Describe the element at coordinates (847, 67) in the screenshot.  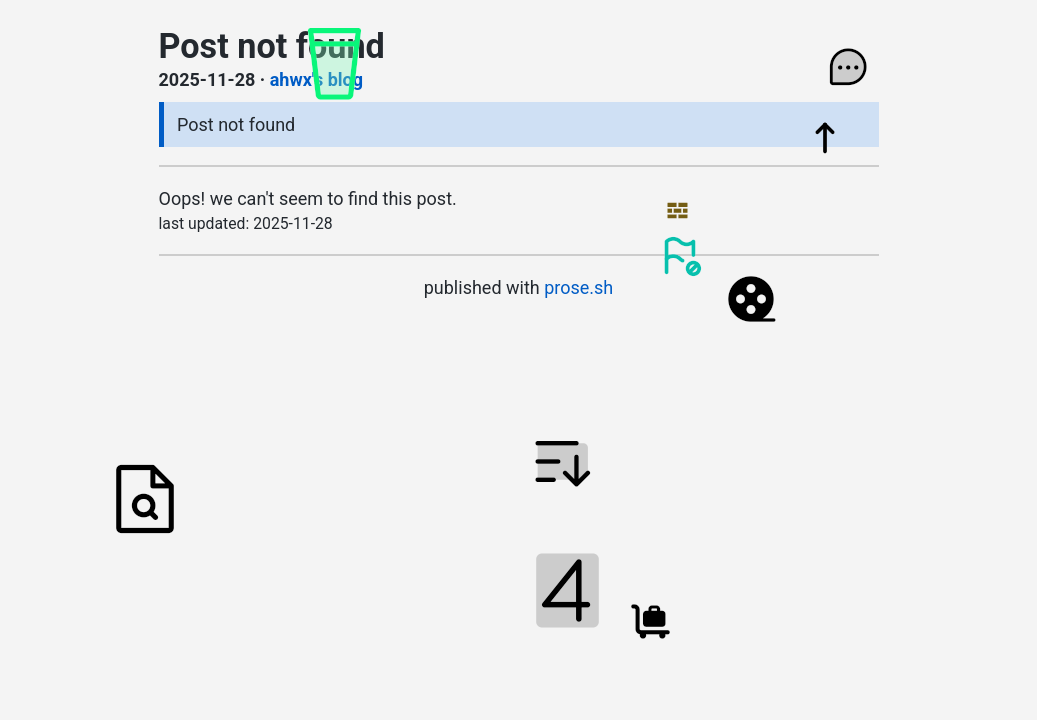
I see `open chat or messaging` at that location.